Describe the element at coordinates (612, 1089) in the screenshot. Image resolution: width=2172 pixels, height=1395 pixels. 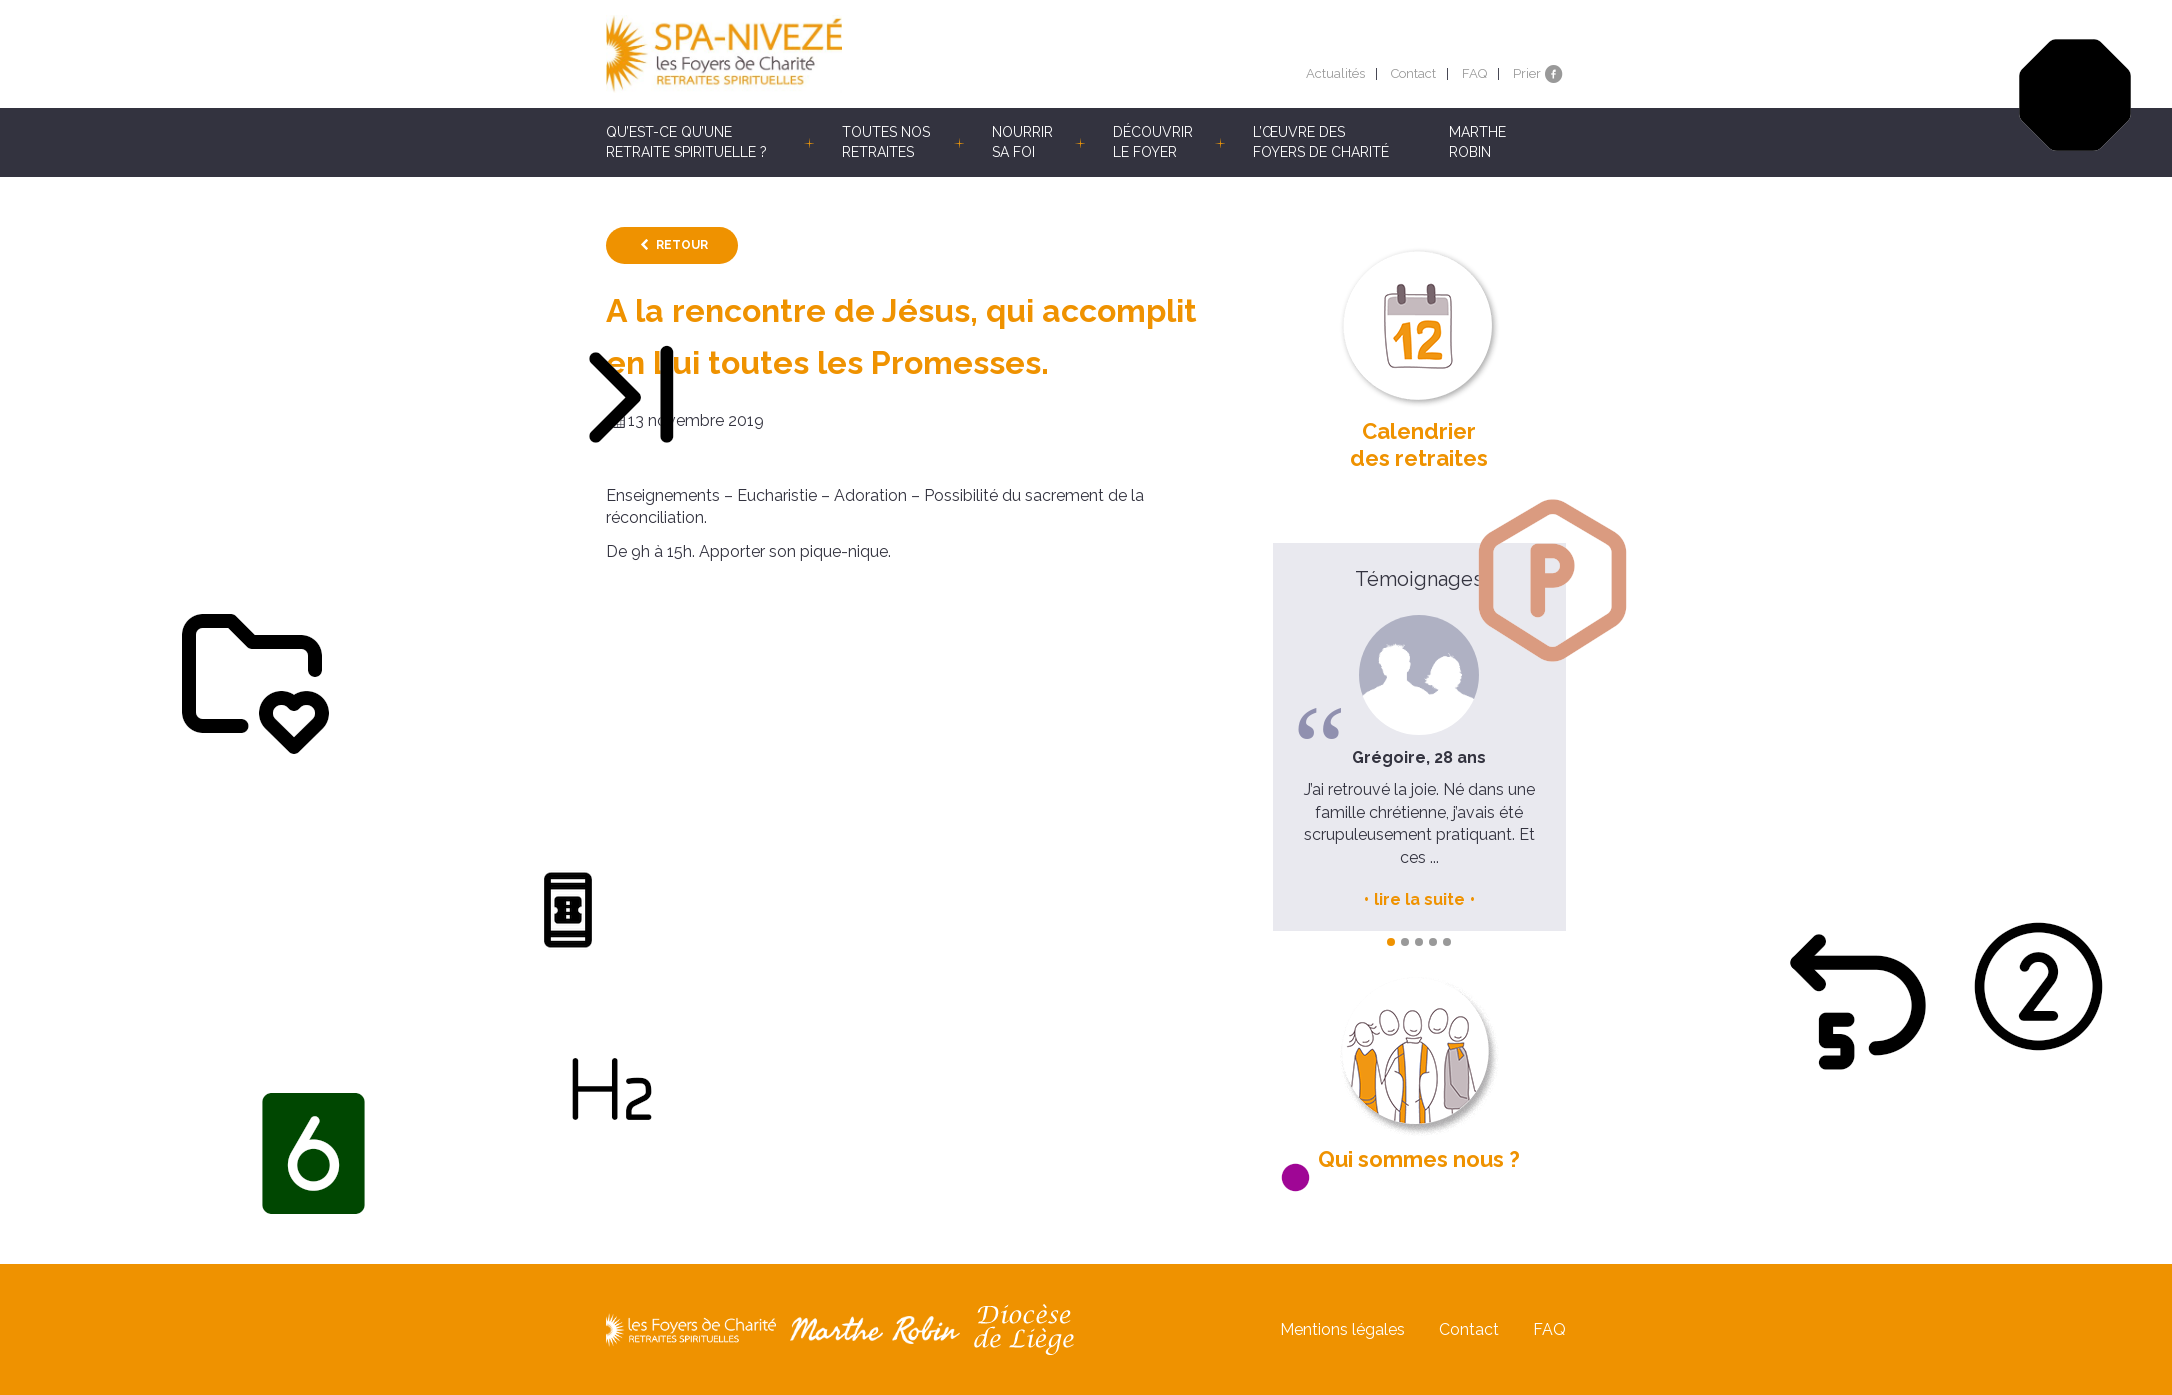
I see `format text as heading level 2` at that location.